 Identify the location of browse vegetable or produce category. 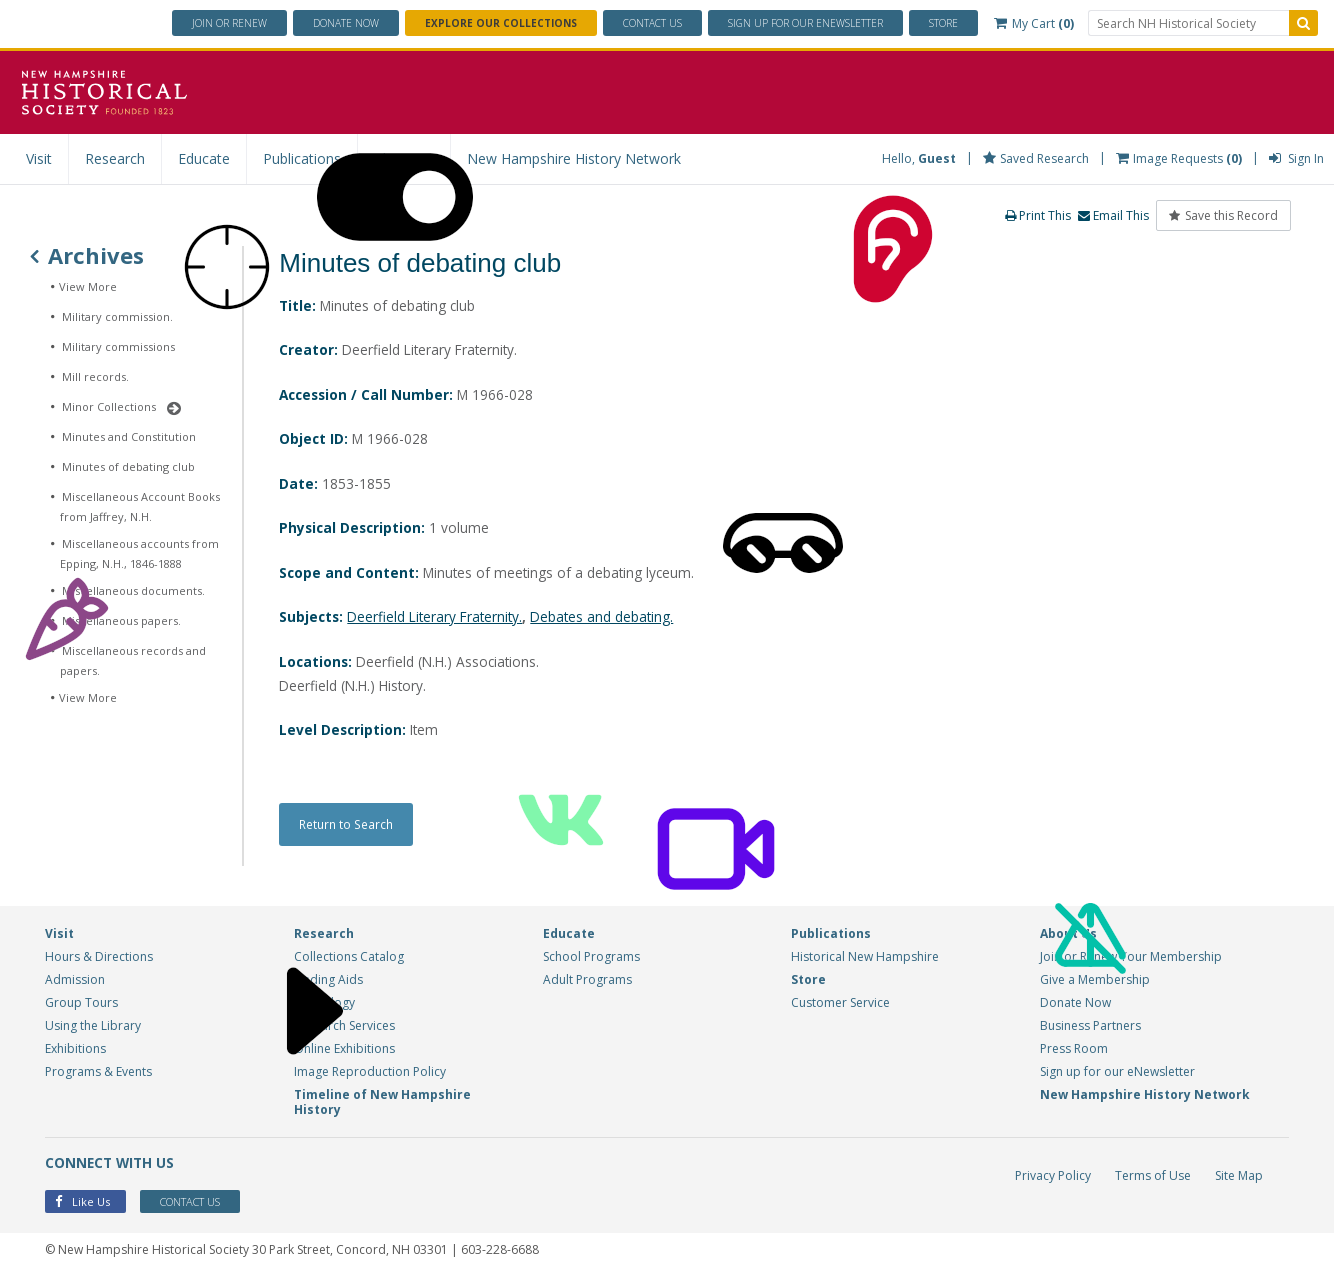
(66, 619).